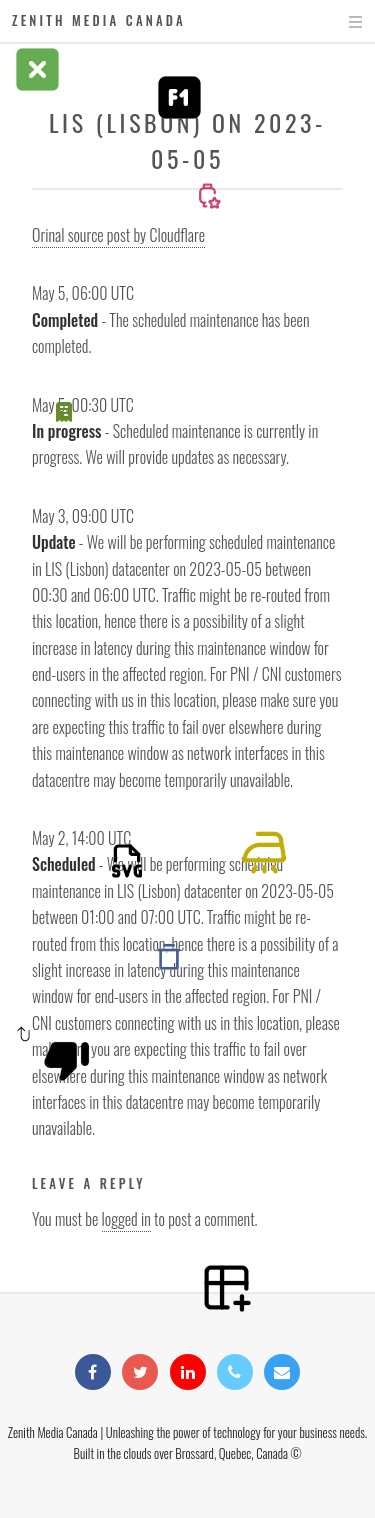 This screenshot has height=1518, width=375. Describe the element at coordinates (207, 195) in the screenshot. I see `mark smartwatch as favorite device` at that location.